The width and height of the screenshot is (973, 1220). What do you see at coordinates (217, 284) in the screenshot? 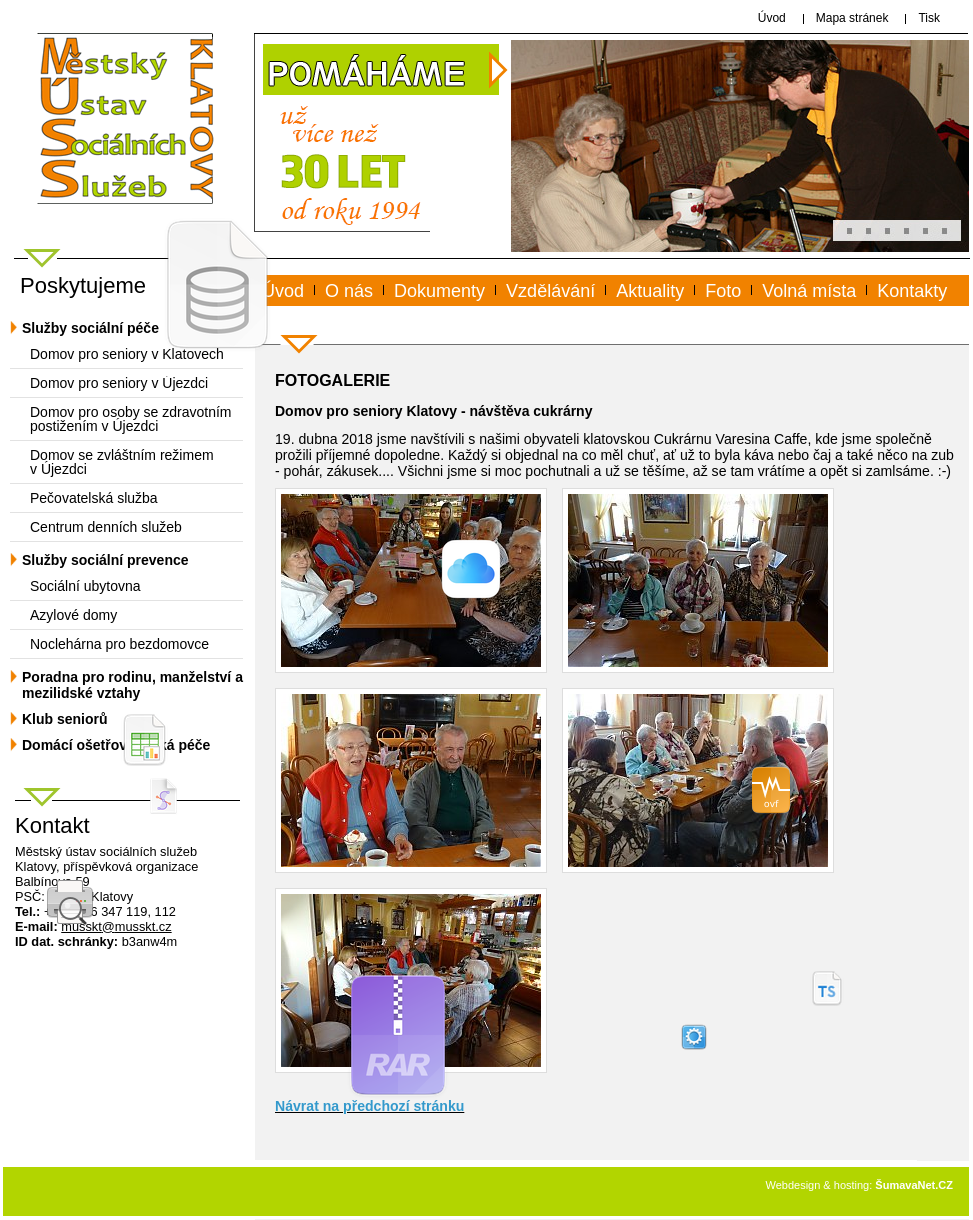
I see `sql database file` at bounding box center [217, 284].